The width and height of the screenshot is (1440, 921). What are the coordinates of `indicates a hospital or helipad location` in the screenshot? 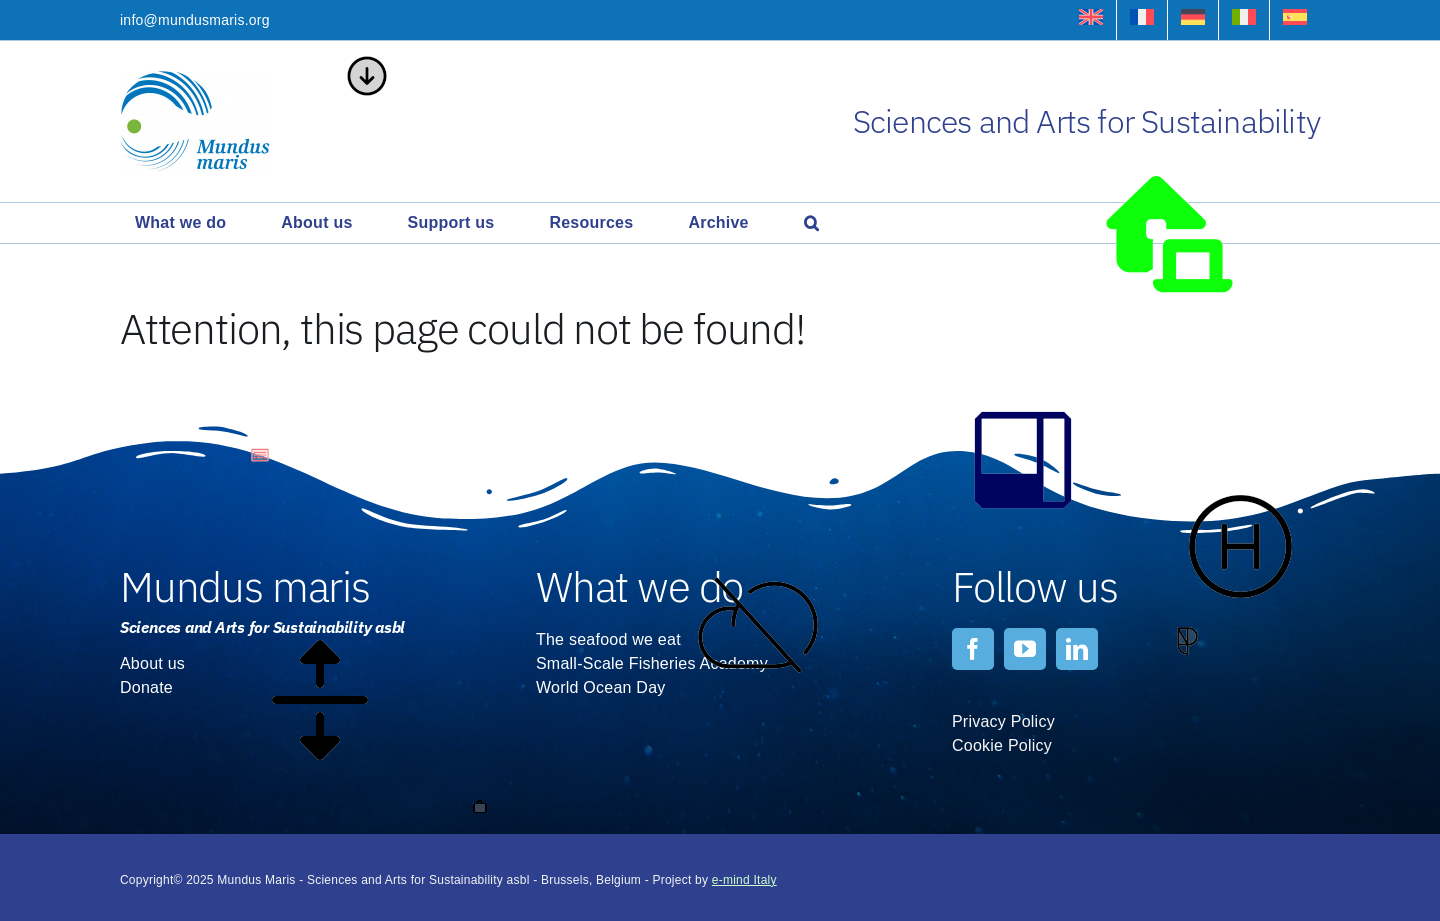 It's located at (1240, 546).